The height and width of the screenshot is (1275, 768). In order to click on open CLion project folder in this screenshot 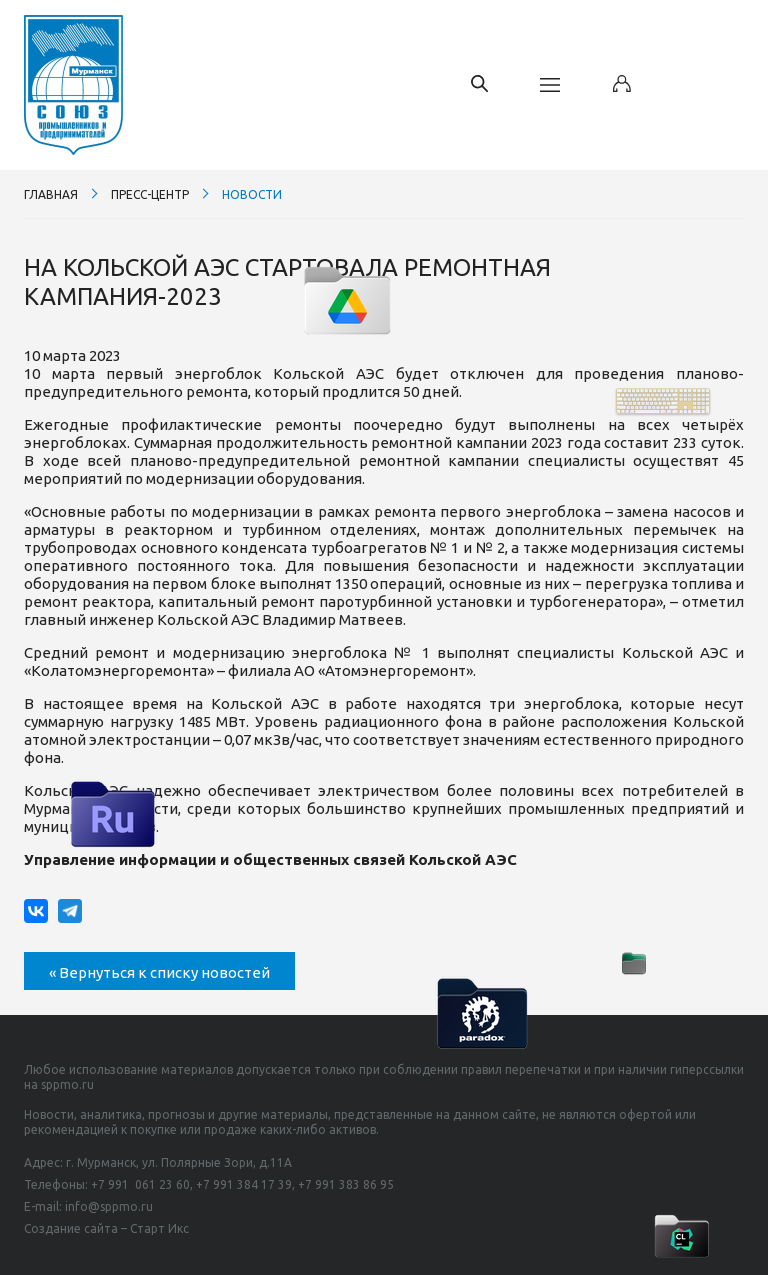, I will do `click(681, 1237)`.